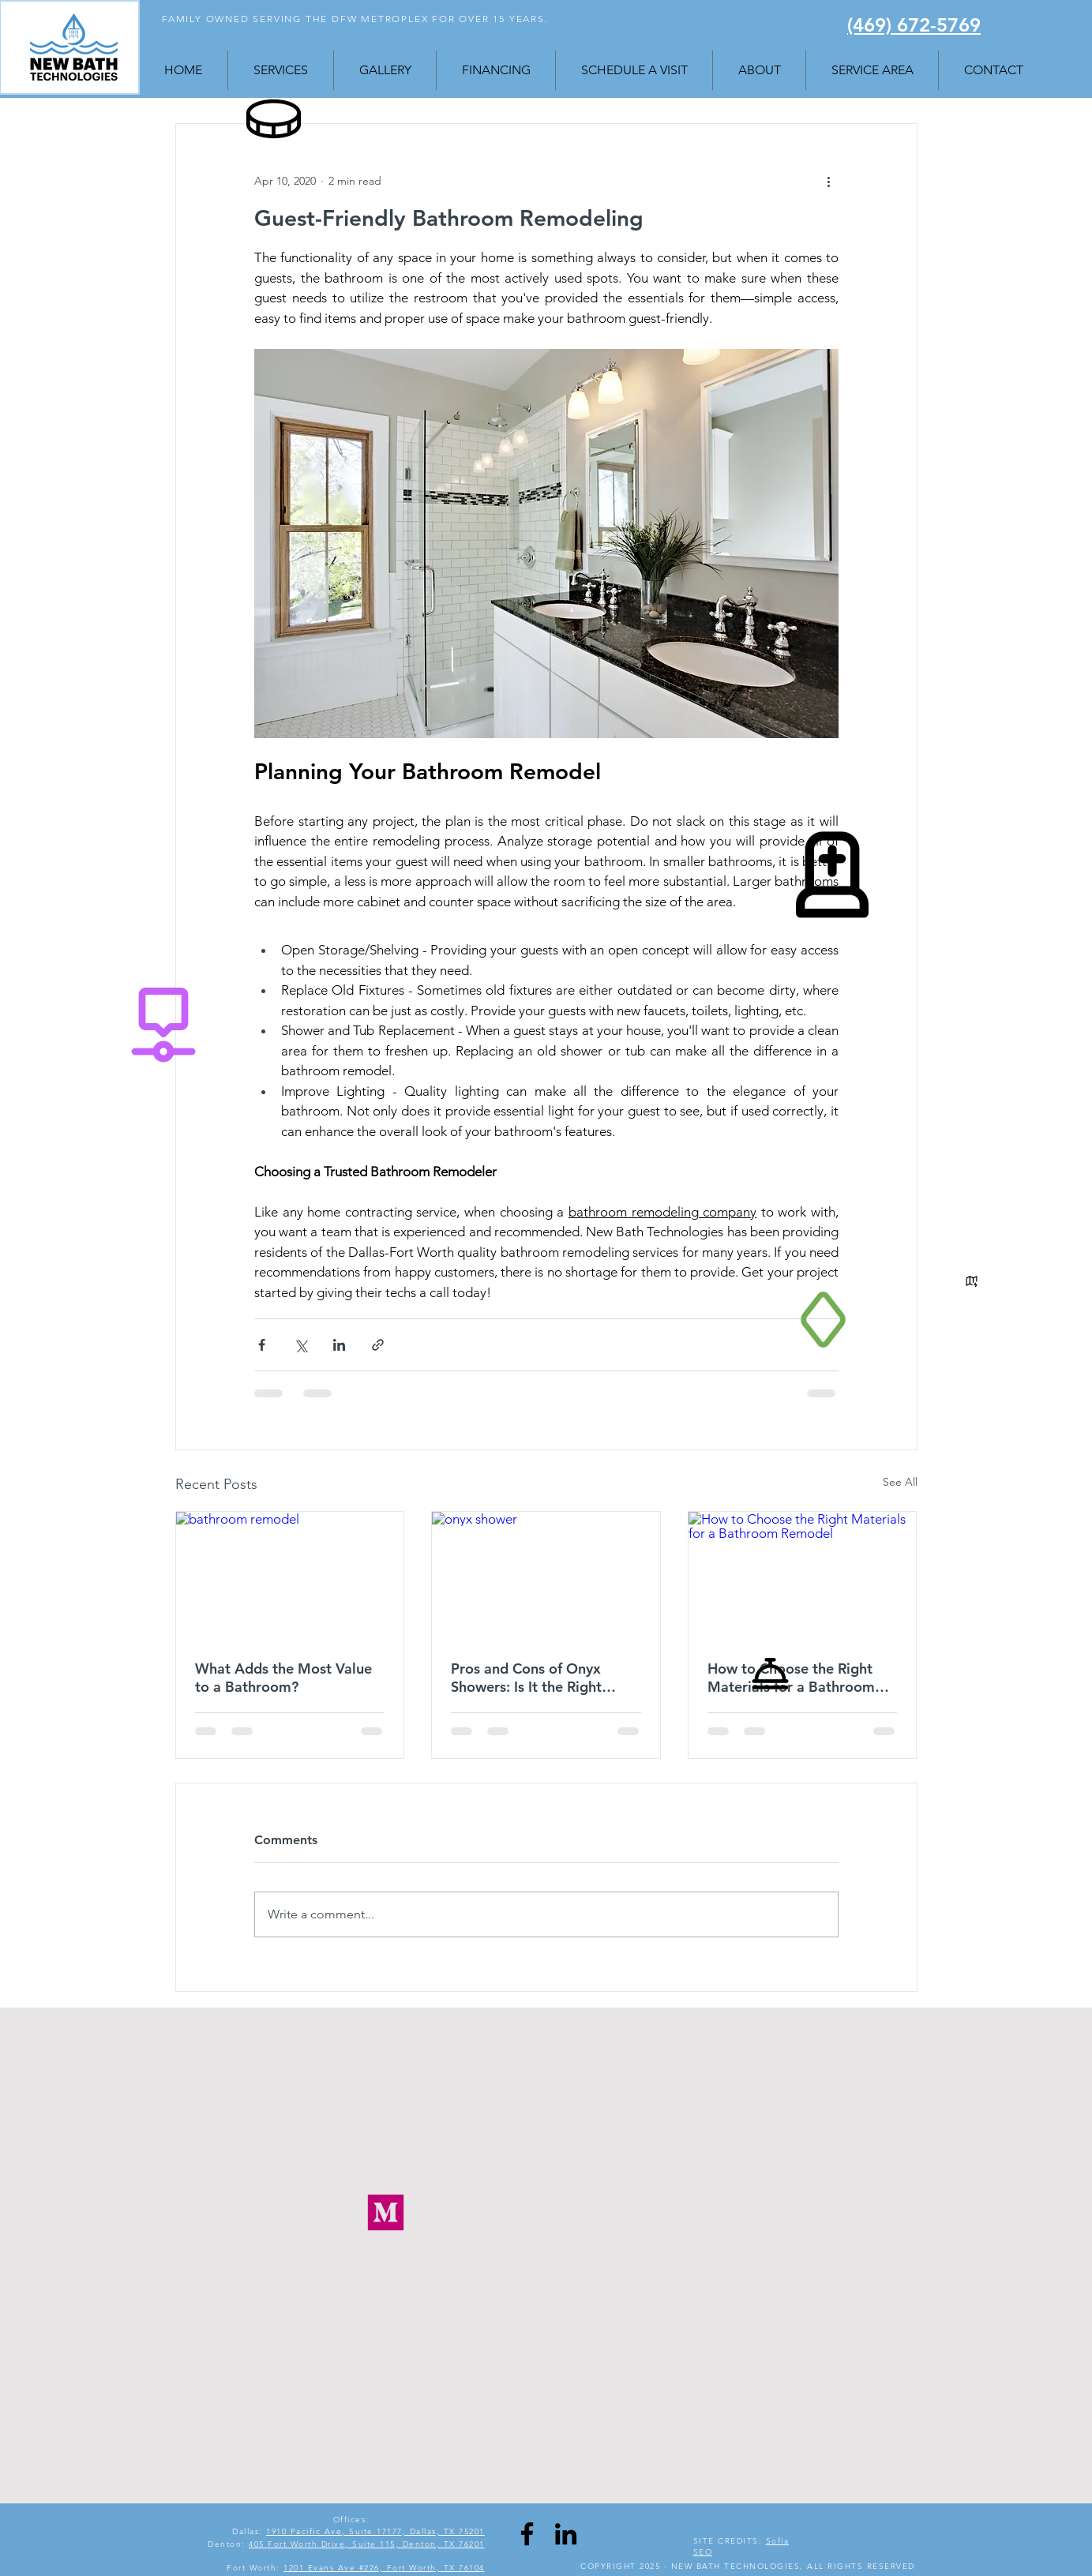  Describe the element at coordinates (770, 1674) in the screenshot. I see `ring for service or assistance` at that location.